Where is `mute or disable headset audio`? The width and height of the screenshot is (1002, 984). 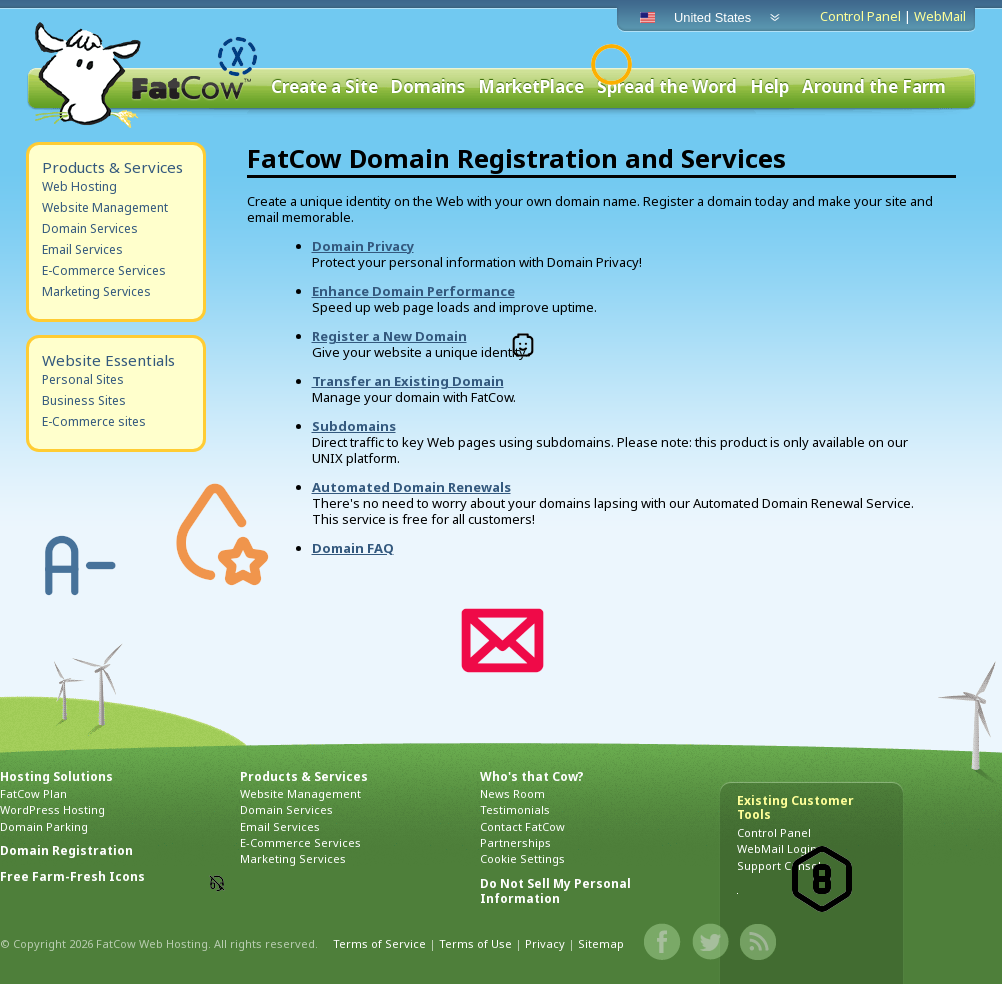
mute or disable headset audio is located at coordinates (217, 883).